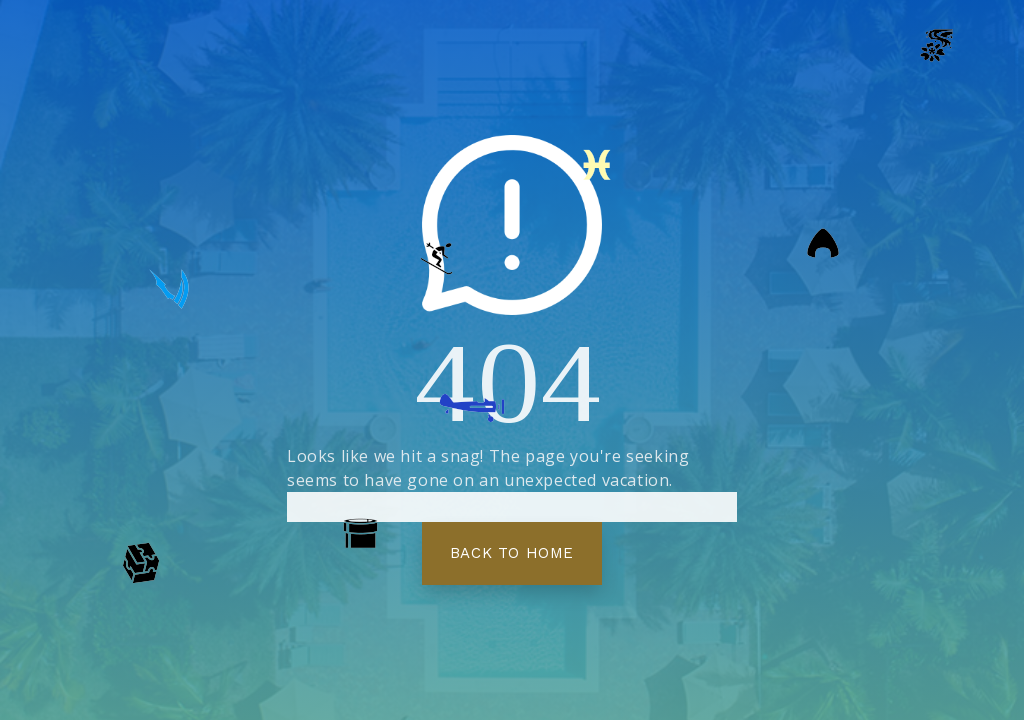 The width and height of the screenshot is (1024, 720). Describe the element at coordinates (169, 289) in the screenshot. I see `indicates a tearing or ripping action in gameplay` at that location.